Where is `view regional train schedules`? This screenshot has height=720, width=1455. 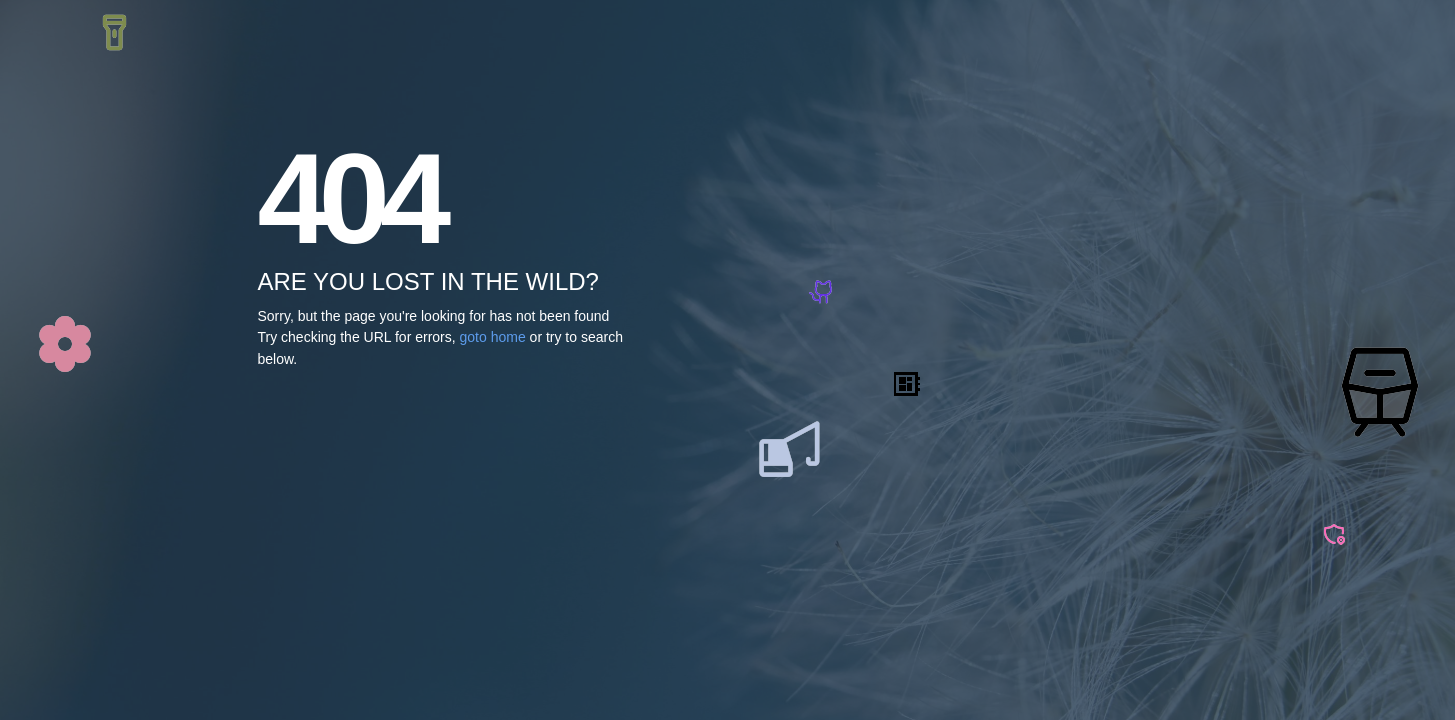
view regional train schedules is located at coordinates (1380, 389).